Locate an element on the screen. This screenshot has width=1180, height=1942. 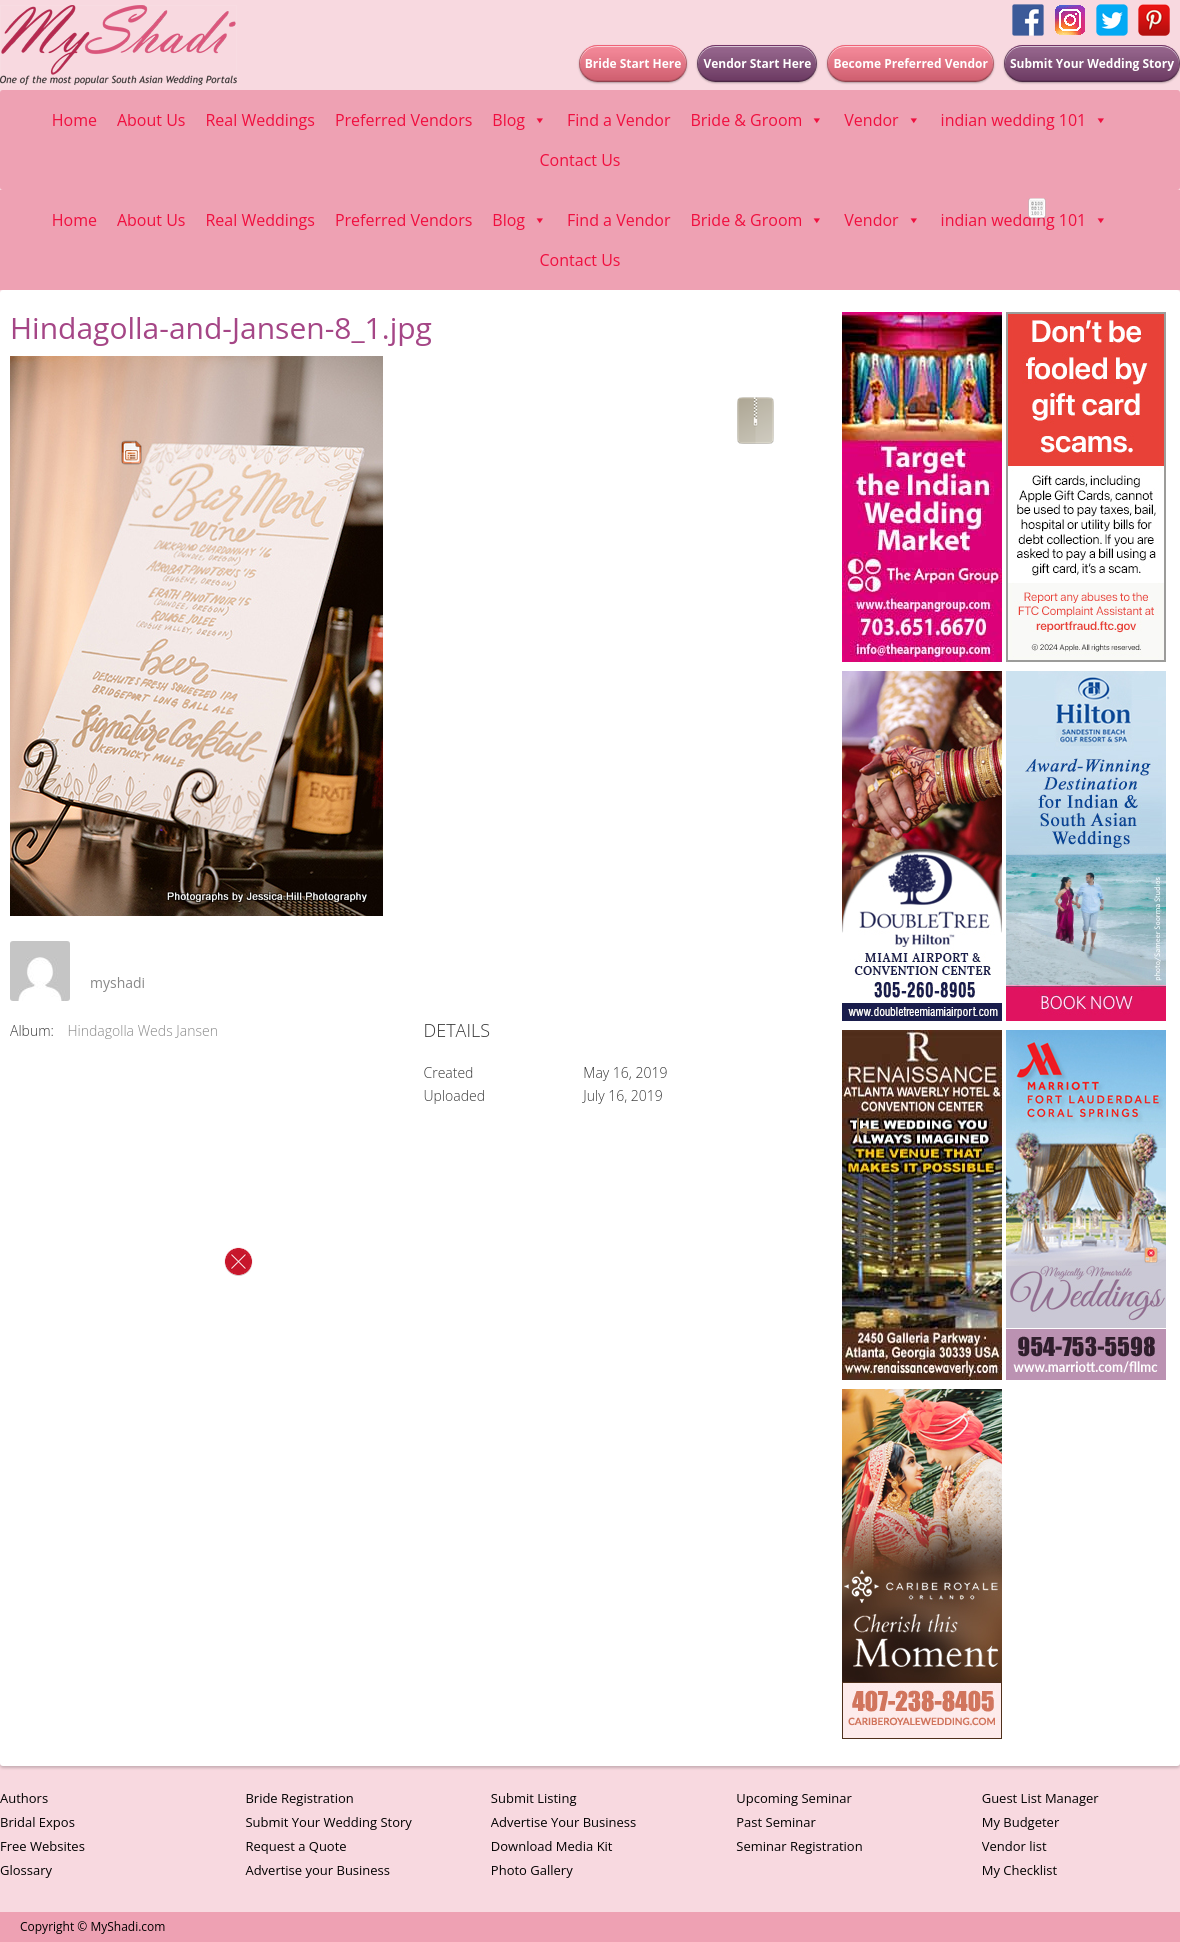
go to the first item in a list or sequence is located at coordinates (871, 1130).